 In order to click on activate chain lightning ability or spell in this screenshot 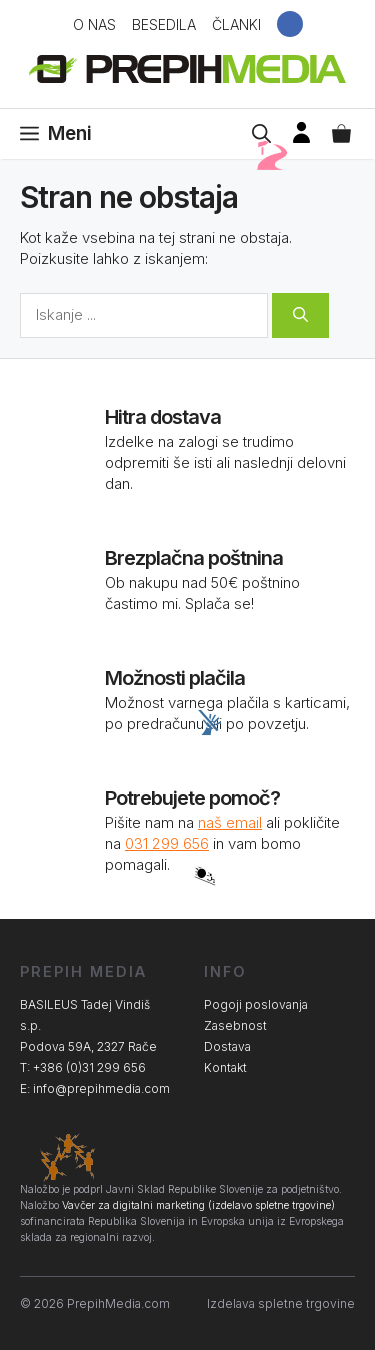, I will do `click(68, 1158)`.